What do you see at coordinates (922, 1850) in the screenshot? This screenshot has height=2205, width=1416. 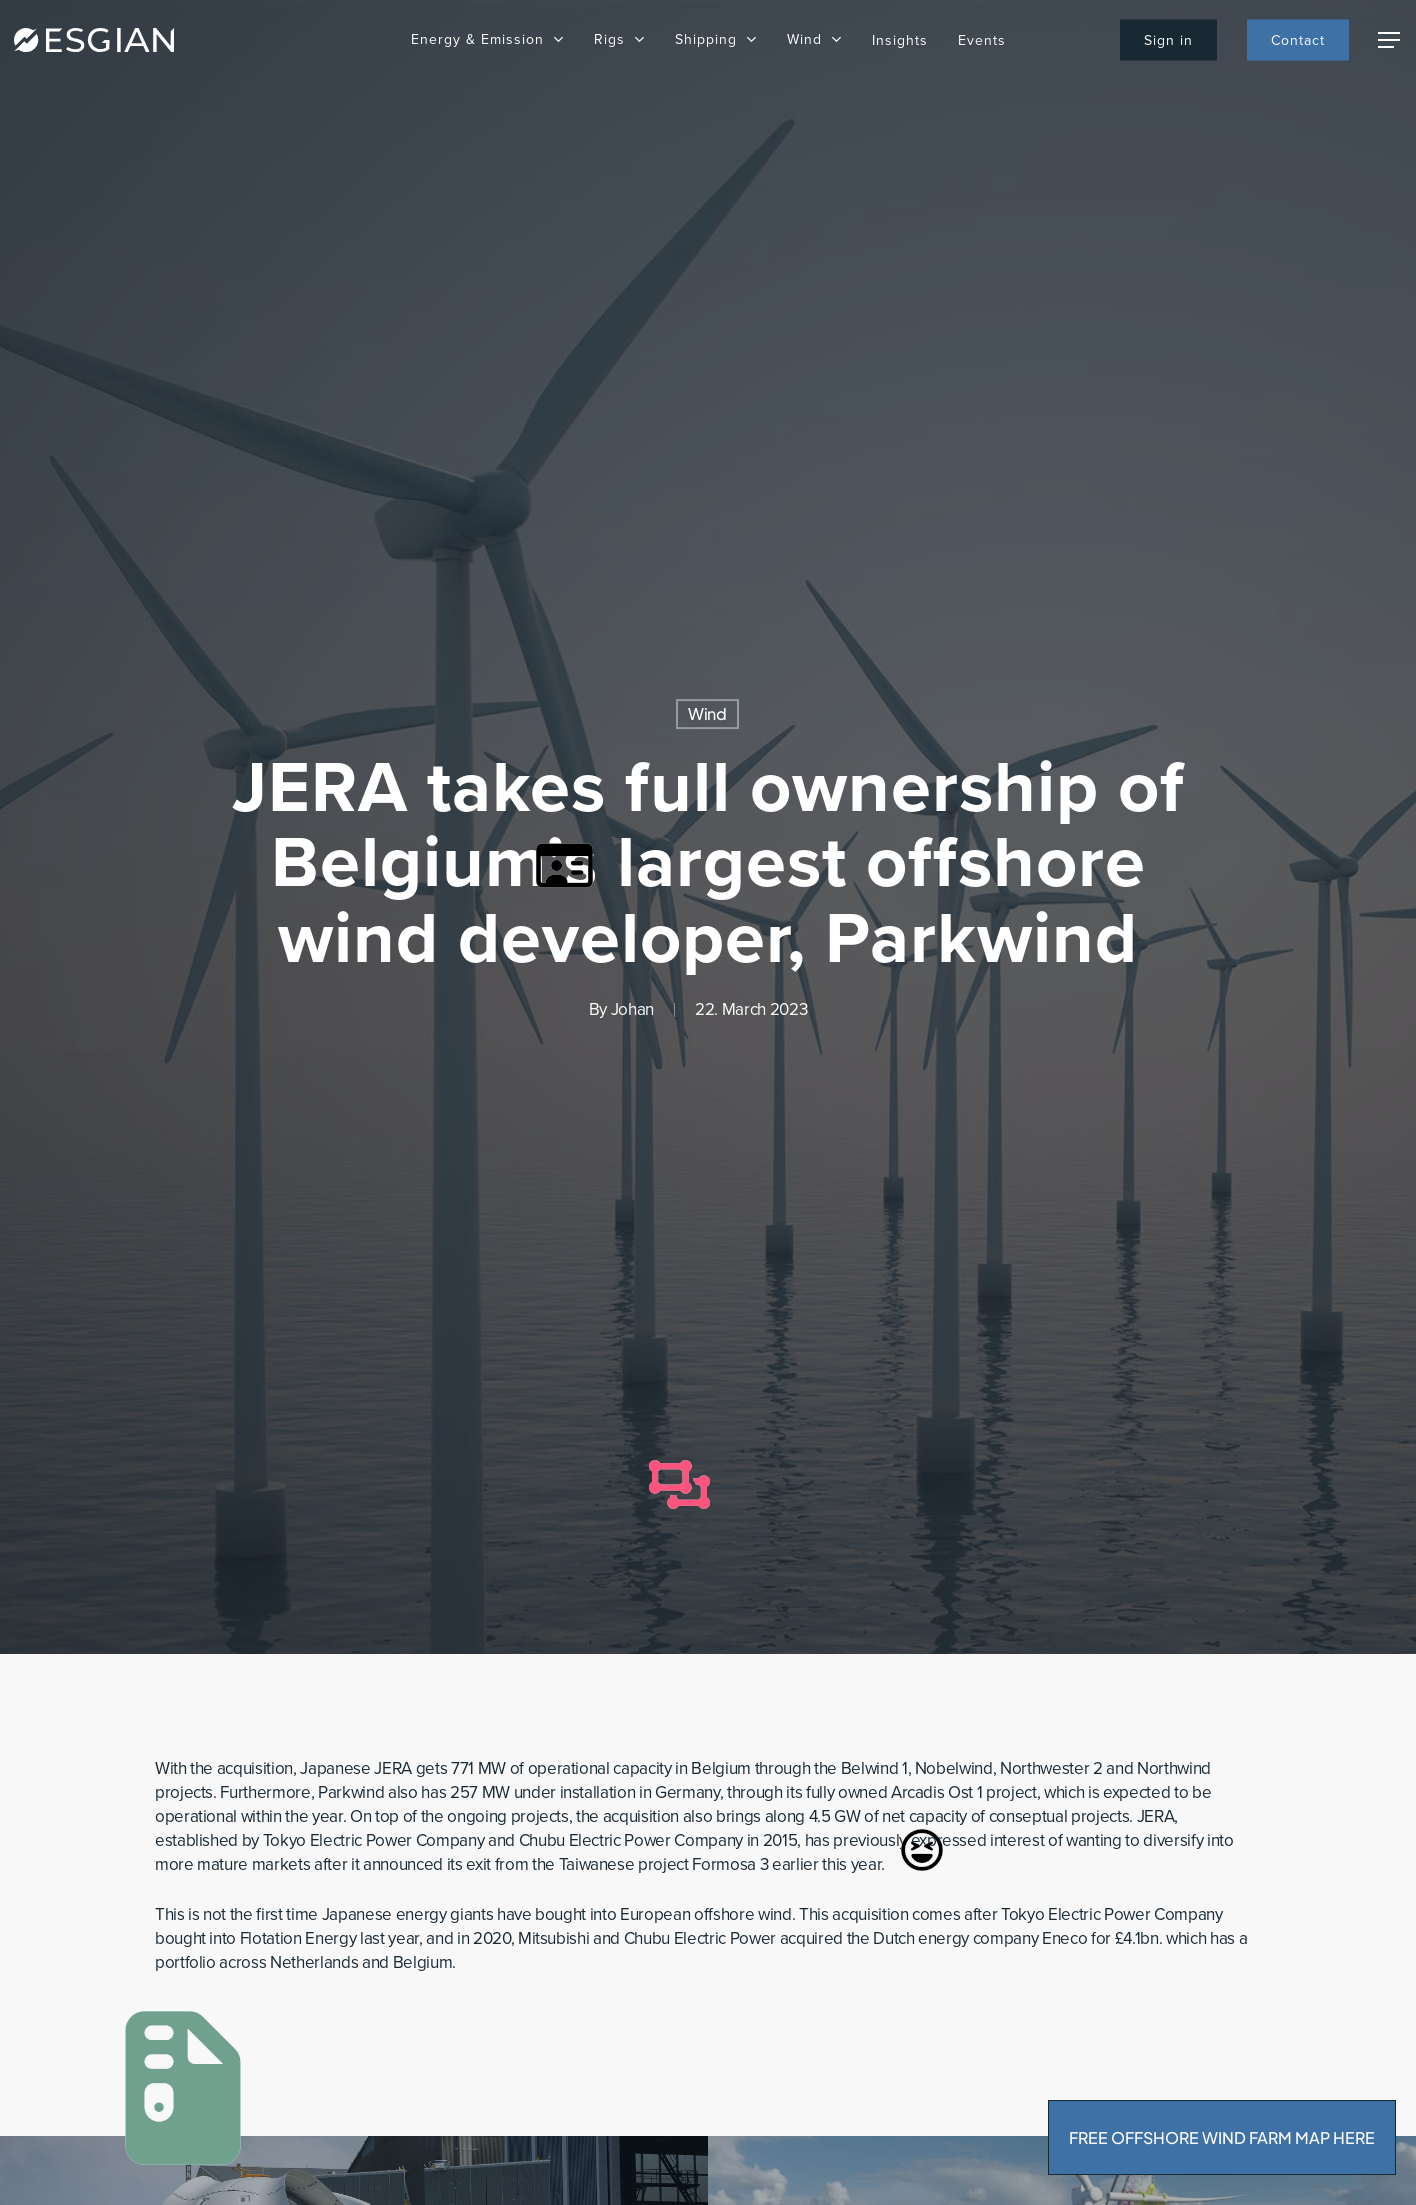 I see `react with a laughing emoji` at bounding box center [922, 1850].